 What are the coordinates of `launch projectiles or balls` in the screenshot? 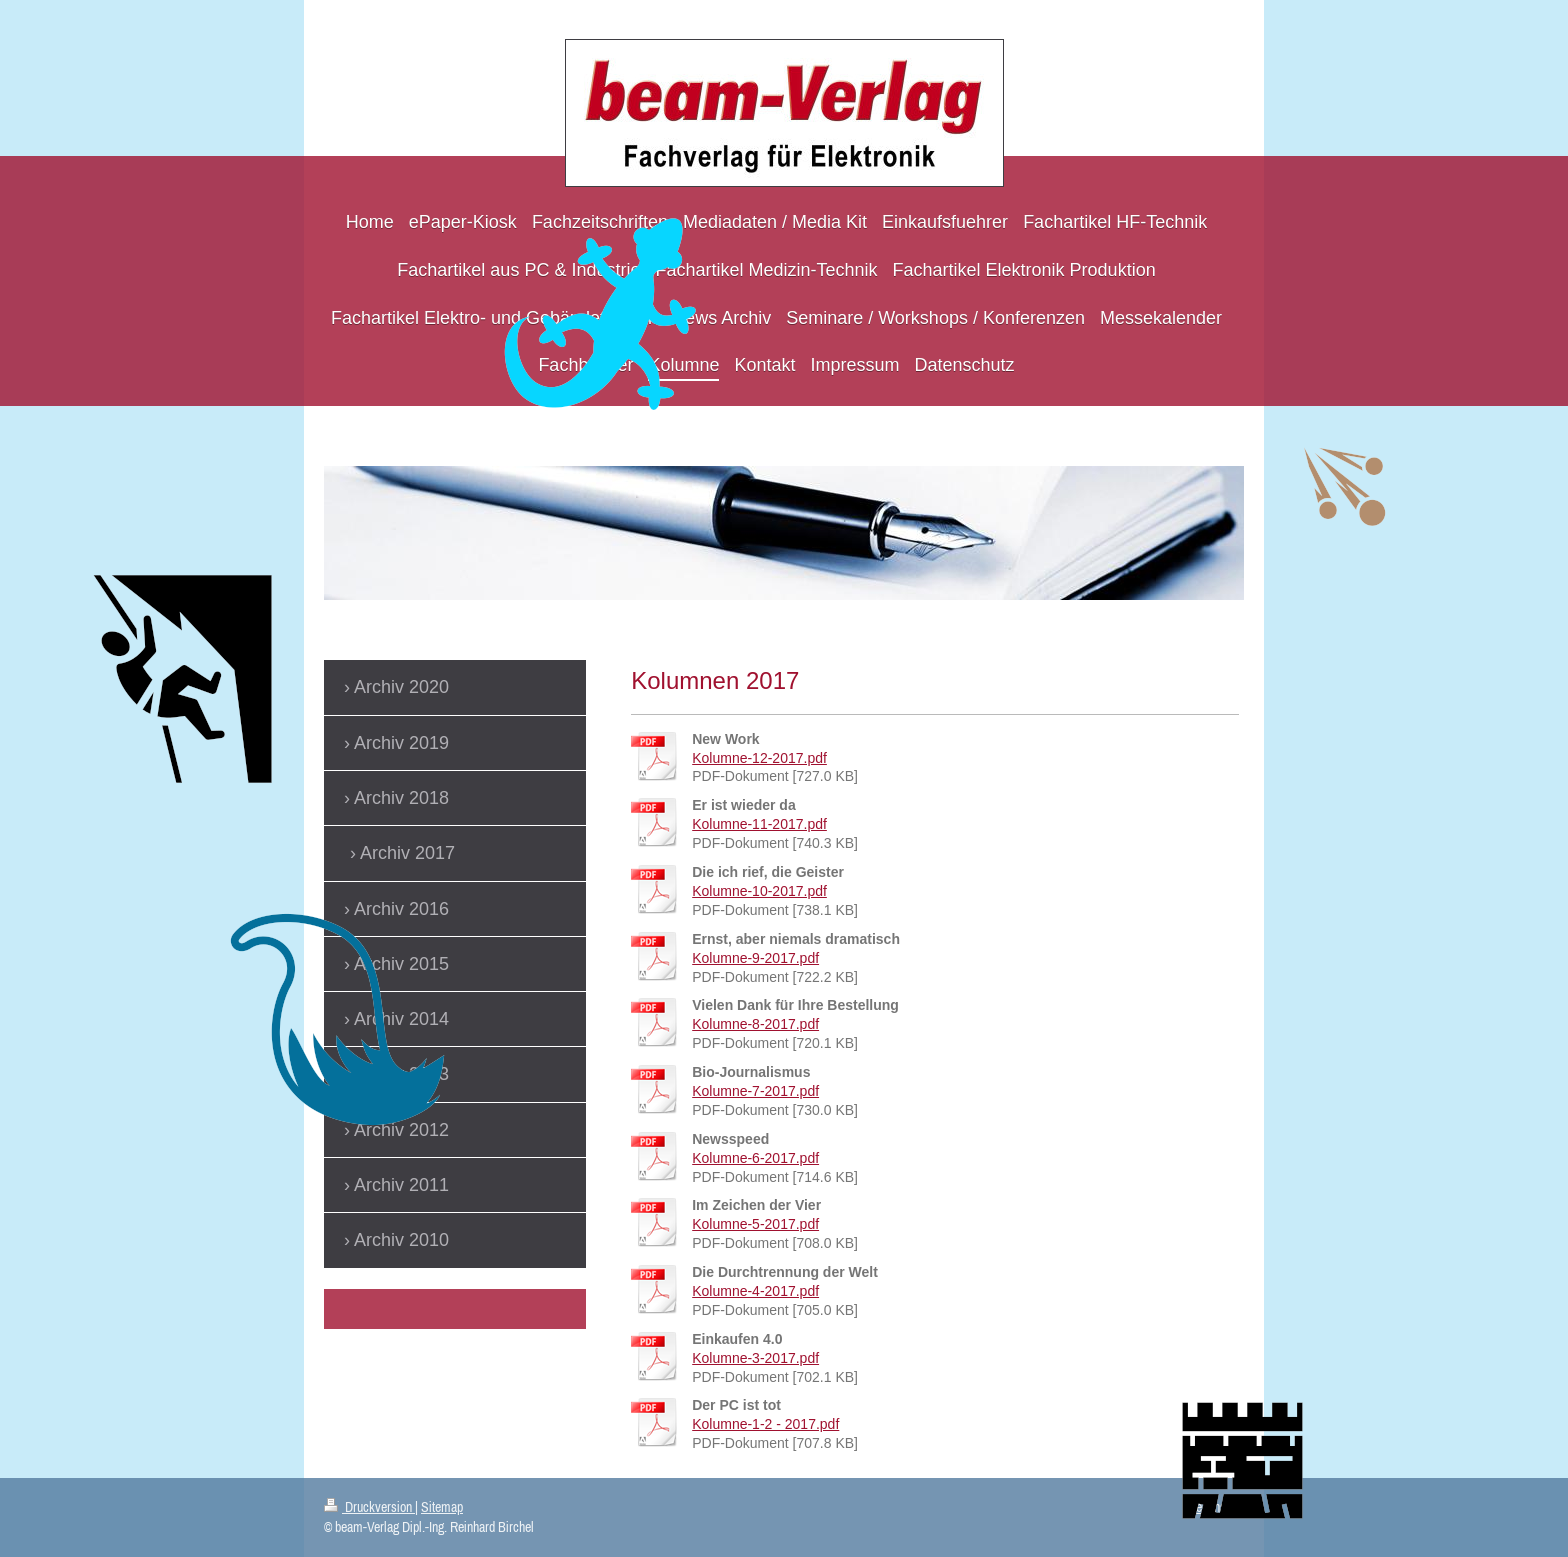 It's located at (1345, 484).